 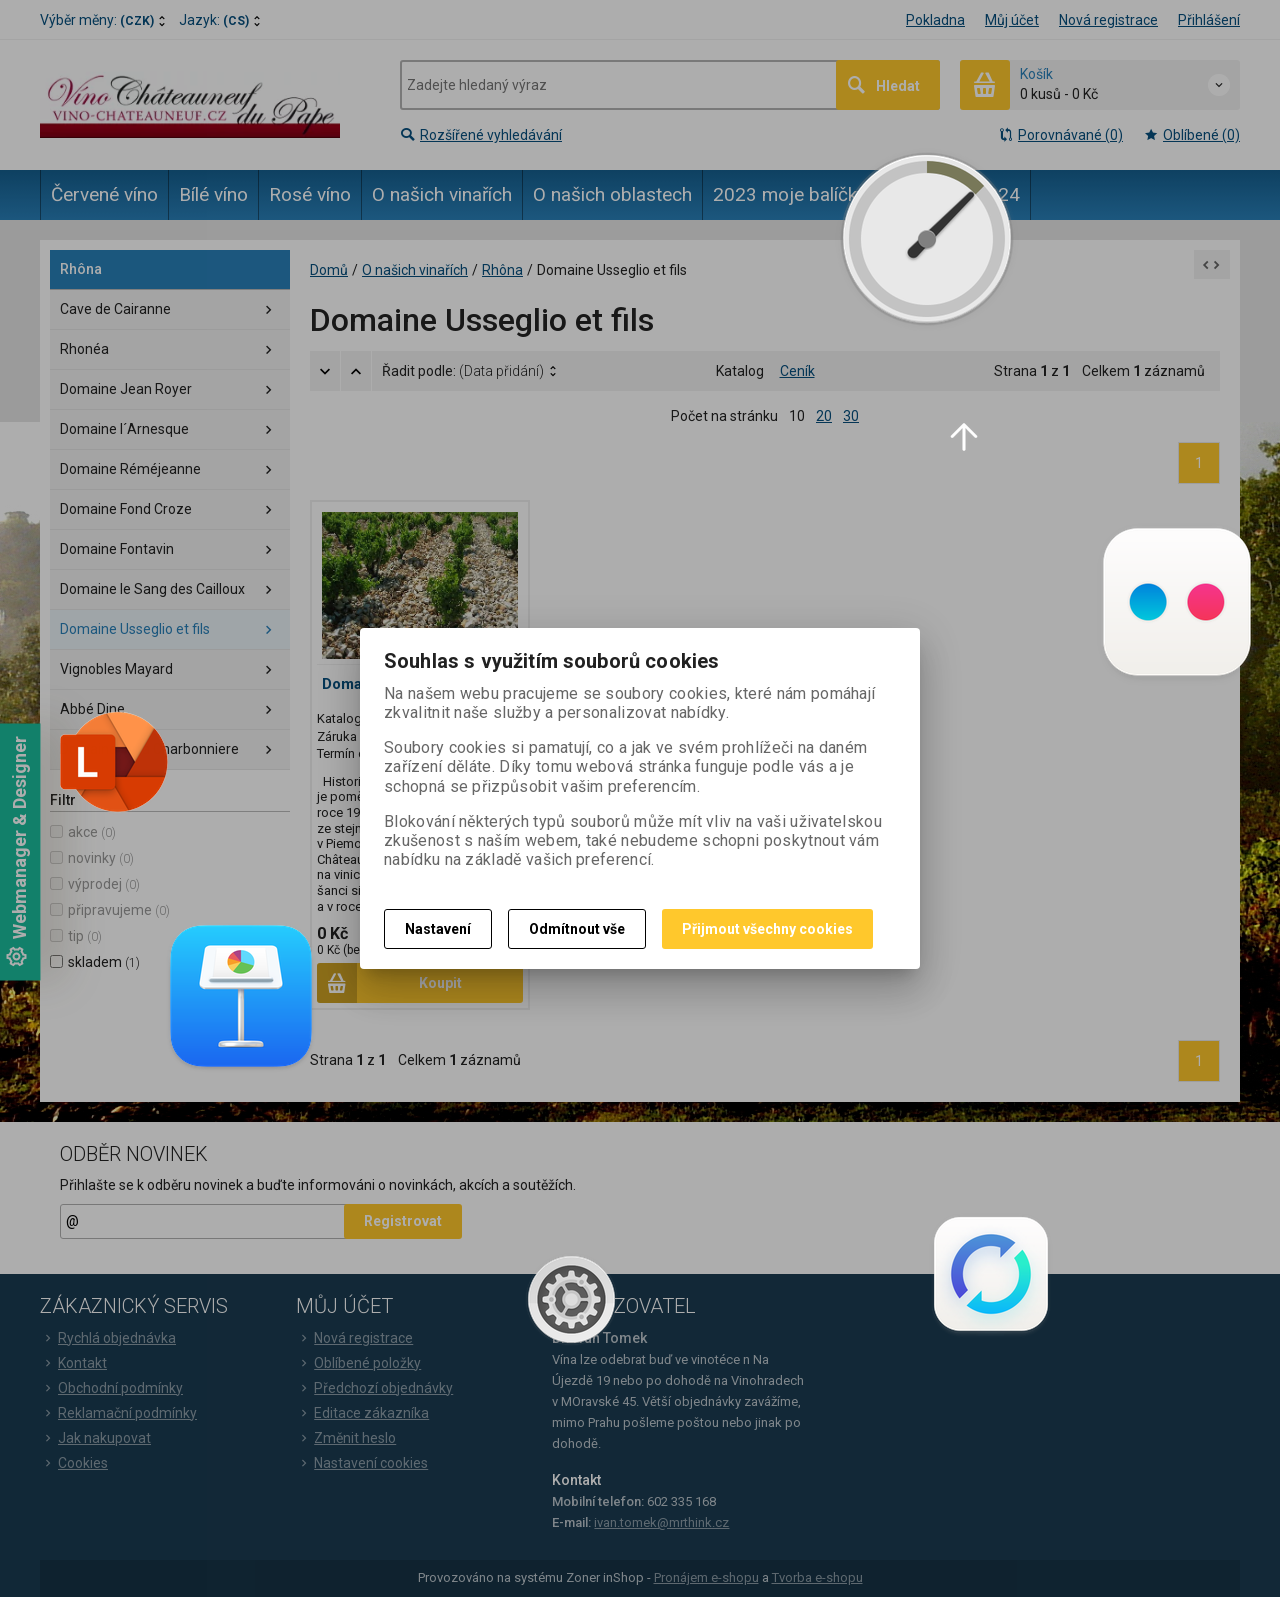 What do you see at coordinates (927, 239) in the screenshot?
I see `launch sysprof system profiler` at bounding box center [927, 239].